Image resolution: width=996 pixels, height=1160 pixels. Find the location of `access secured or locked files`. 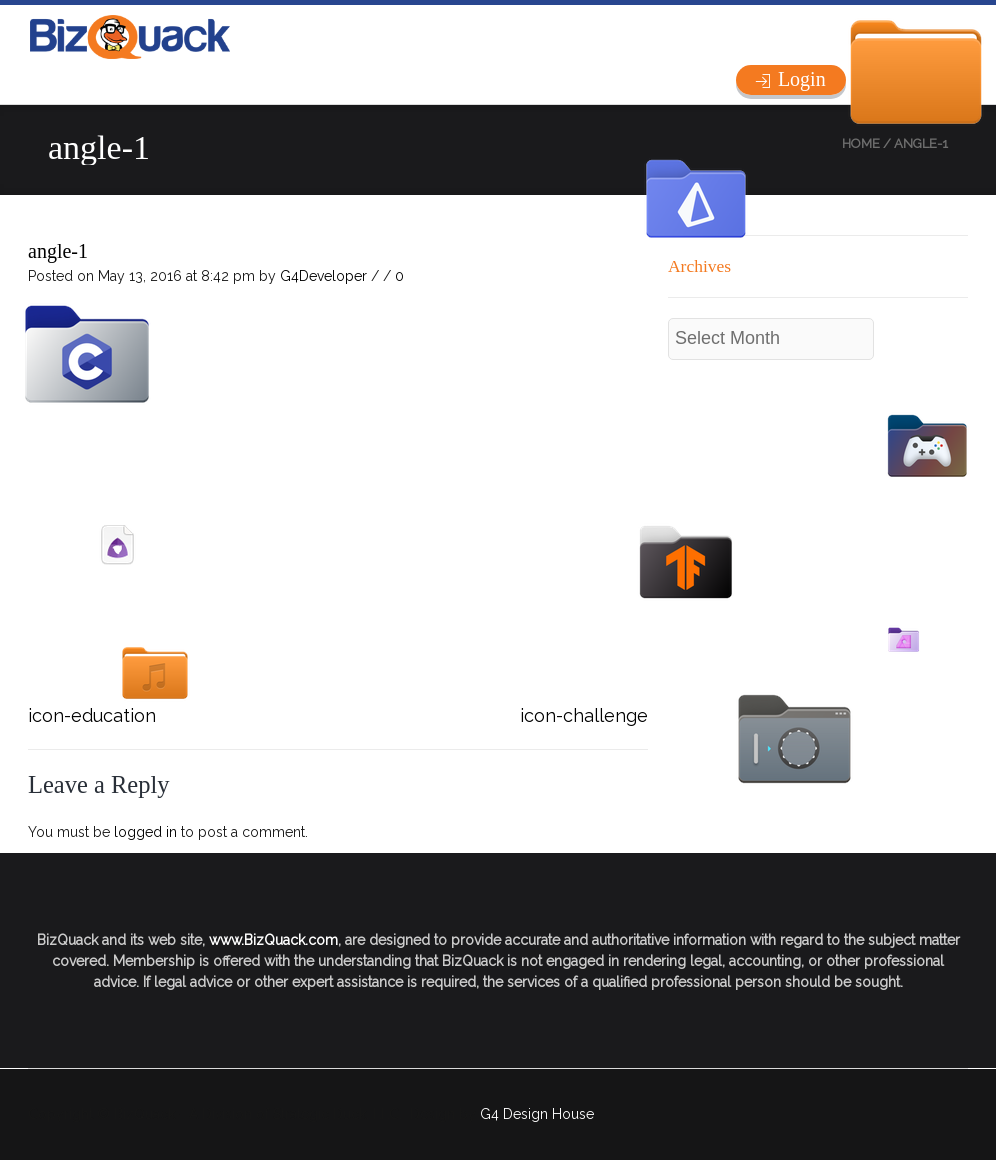

access secured or locked files is located at coordinates (794, 742).